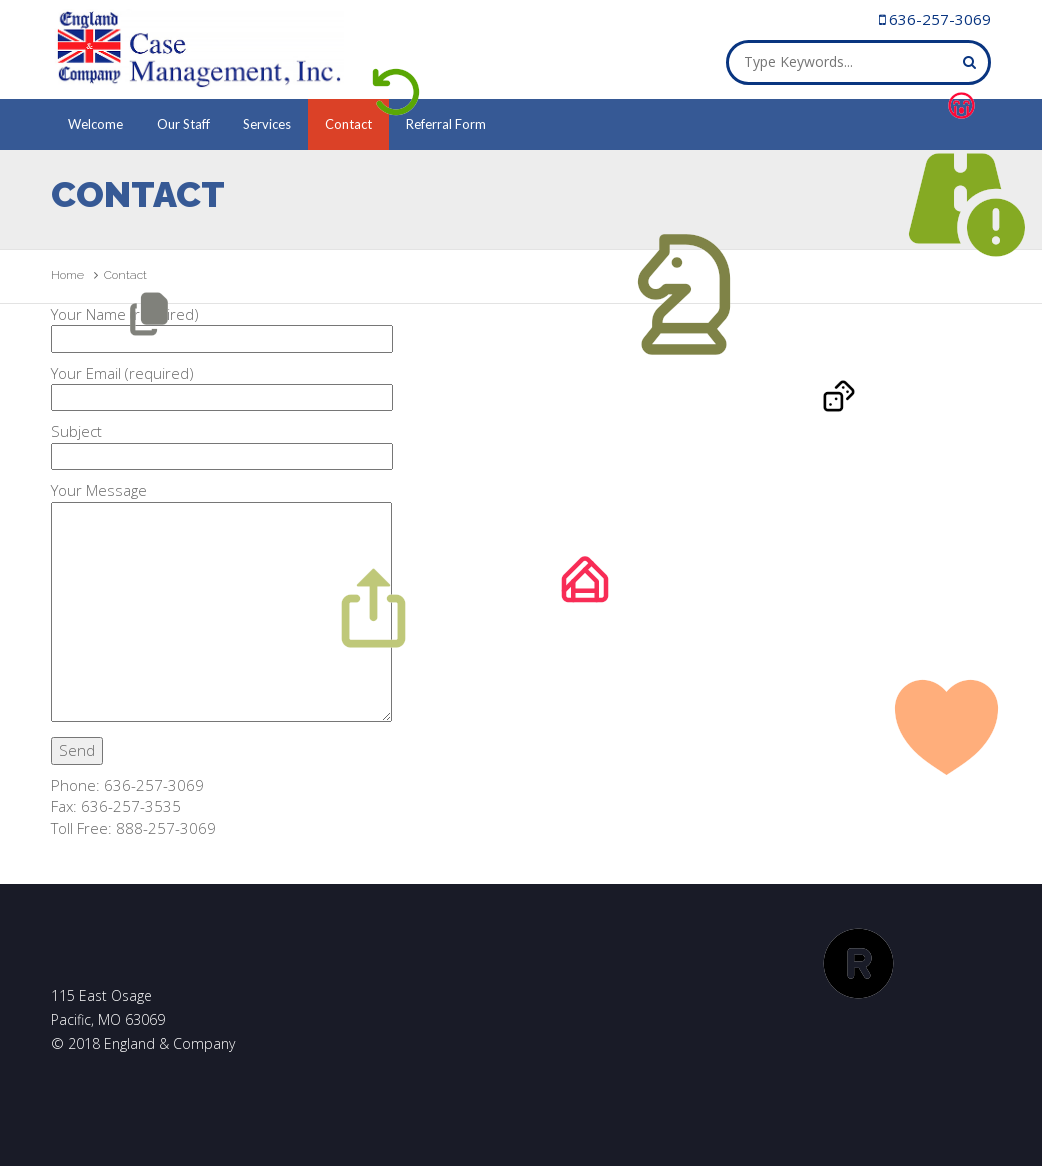 Image resolution: width=1042 pixels, height=1166 pixels. I want to click on indicates registered trademark status, so click(858, 963).